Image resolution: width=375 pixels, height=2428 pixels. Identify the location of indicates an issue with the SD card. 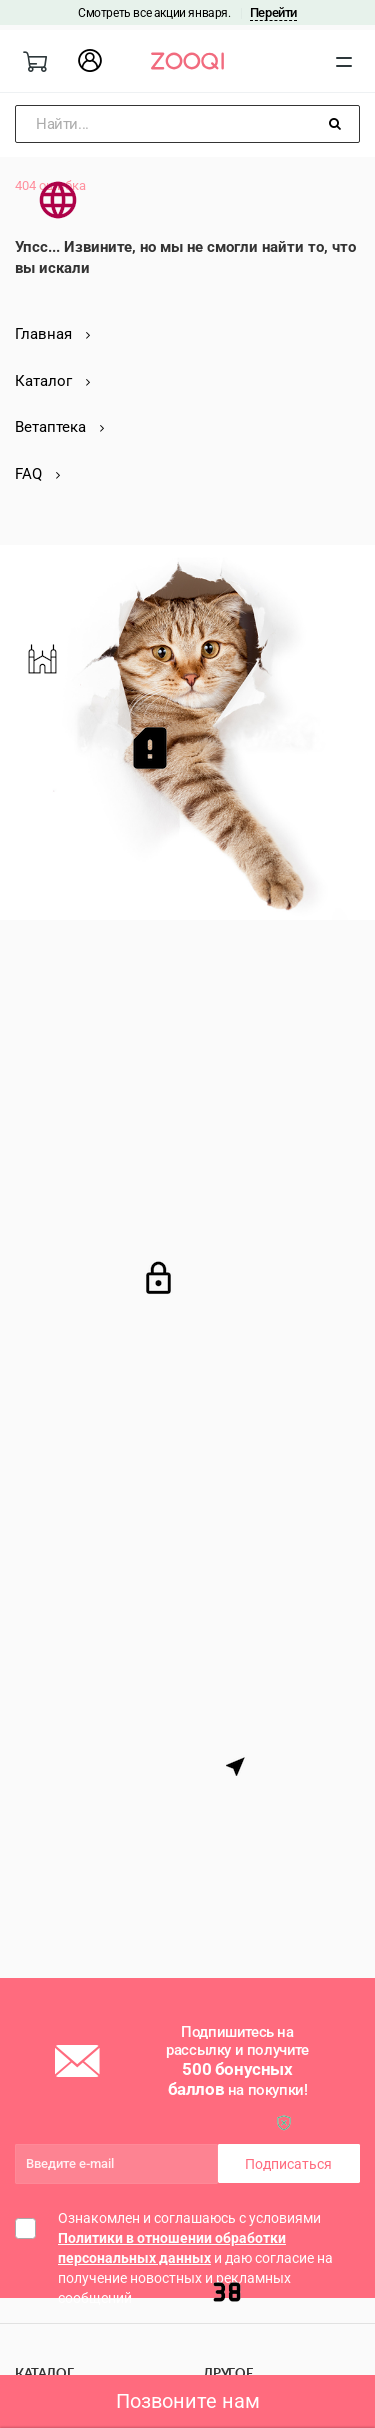
(150, 748).